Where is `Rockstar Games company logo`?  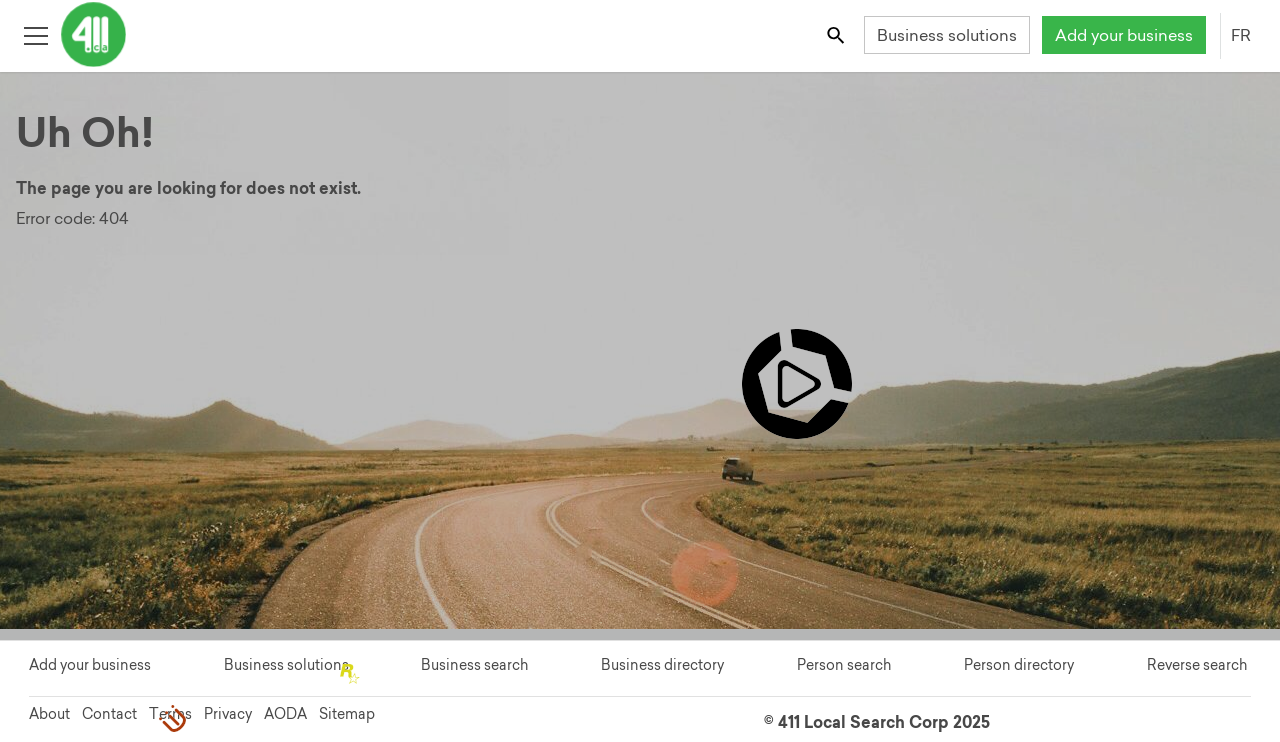 Rockstar Games company logo is located at coordinates (350, 674).